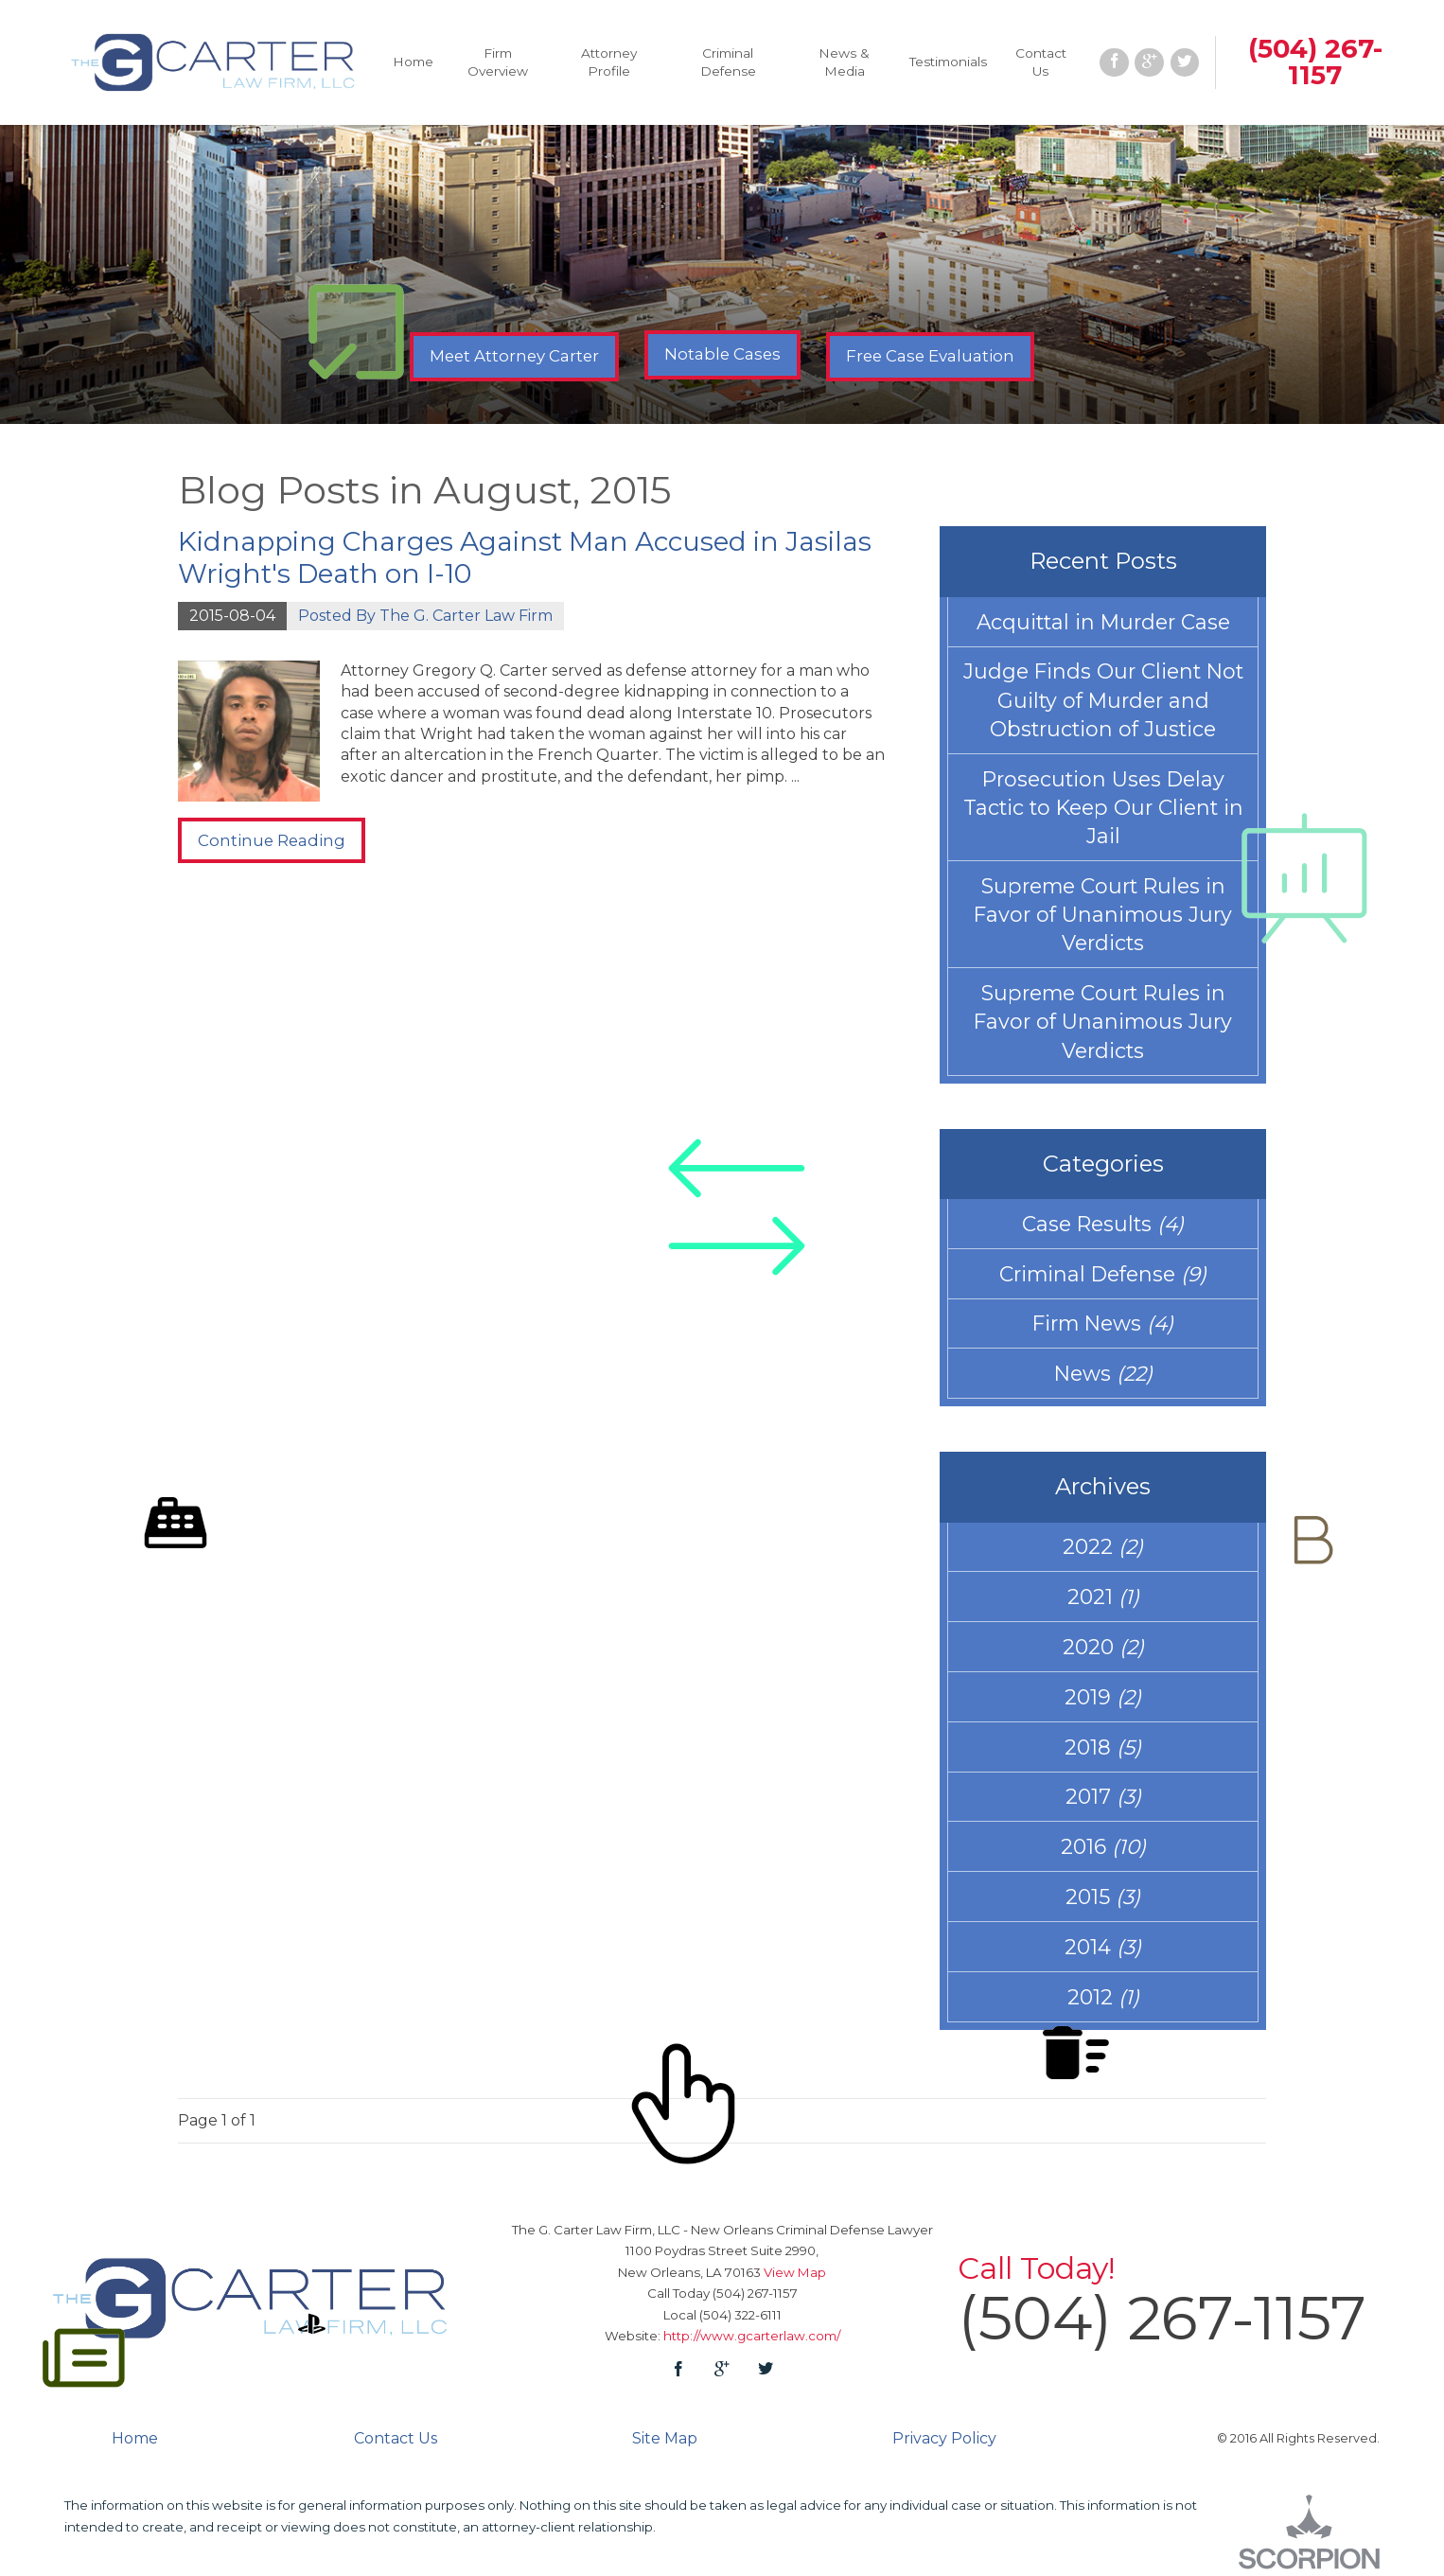  Describe the element at coordinates (683, 2104) in the screenshot. I see `tap to select or interact with an element` at that location.